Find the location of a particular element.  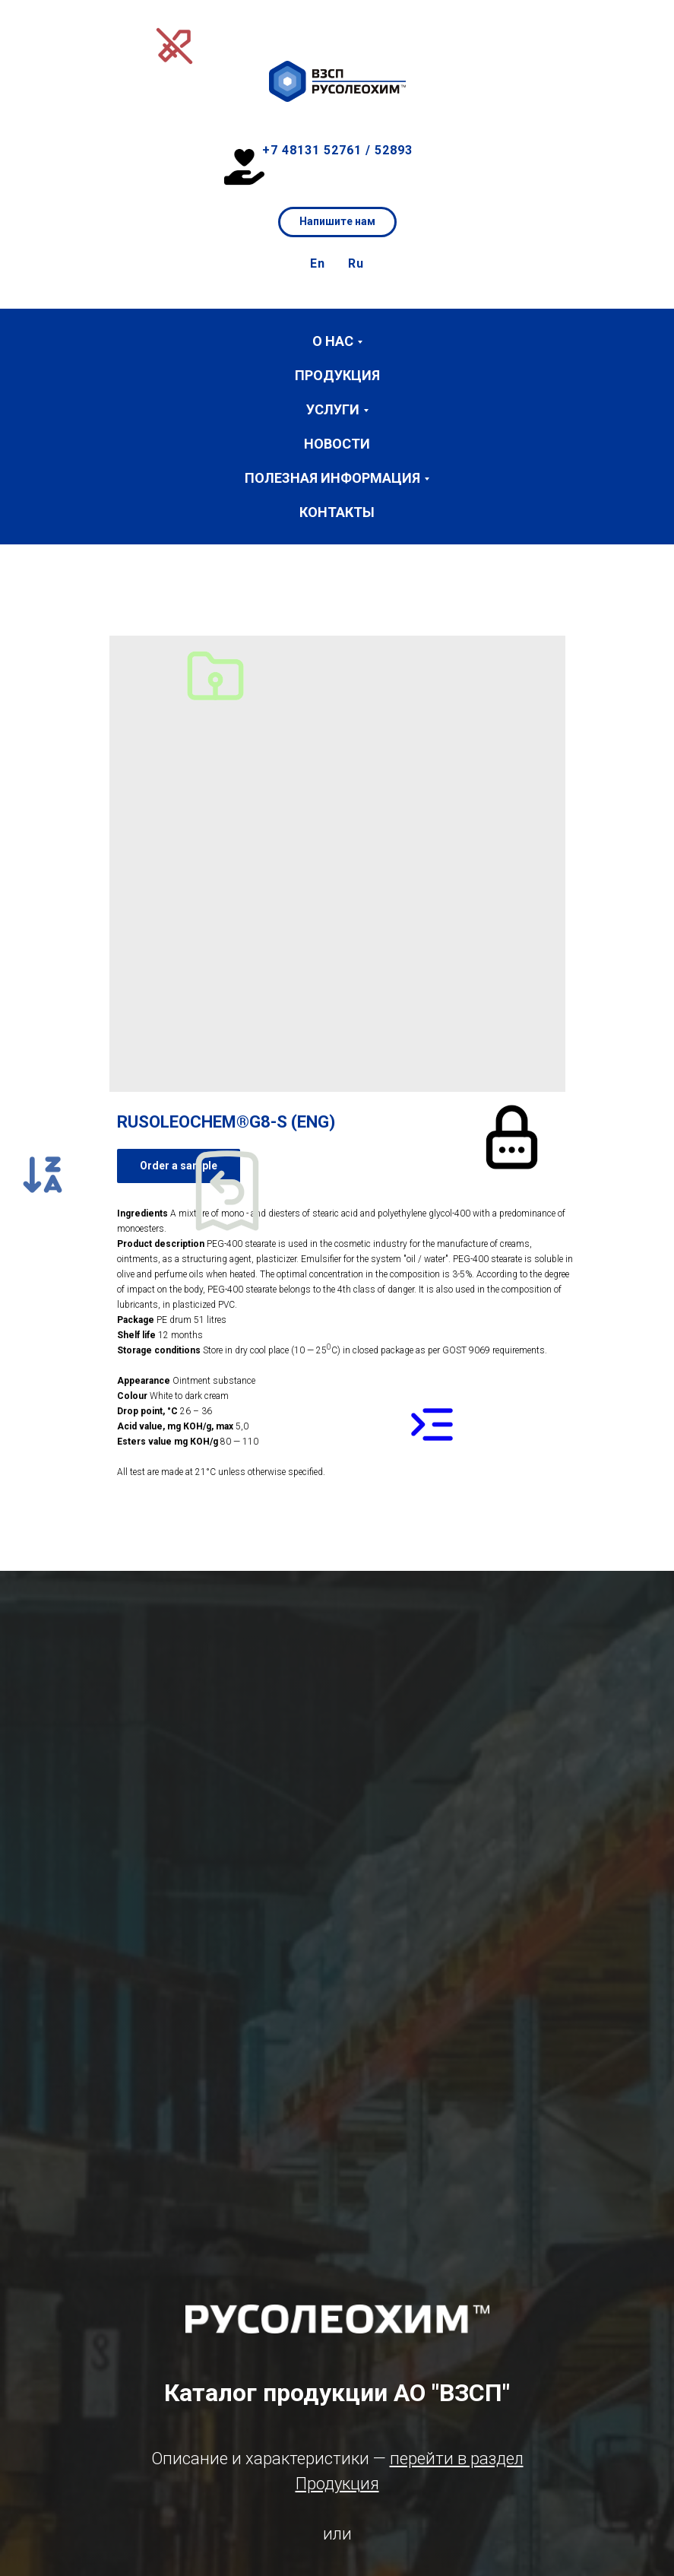

navigate to root directory is located at coordinates (215, 677).